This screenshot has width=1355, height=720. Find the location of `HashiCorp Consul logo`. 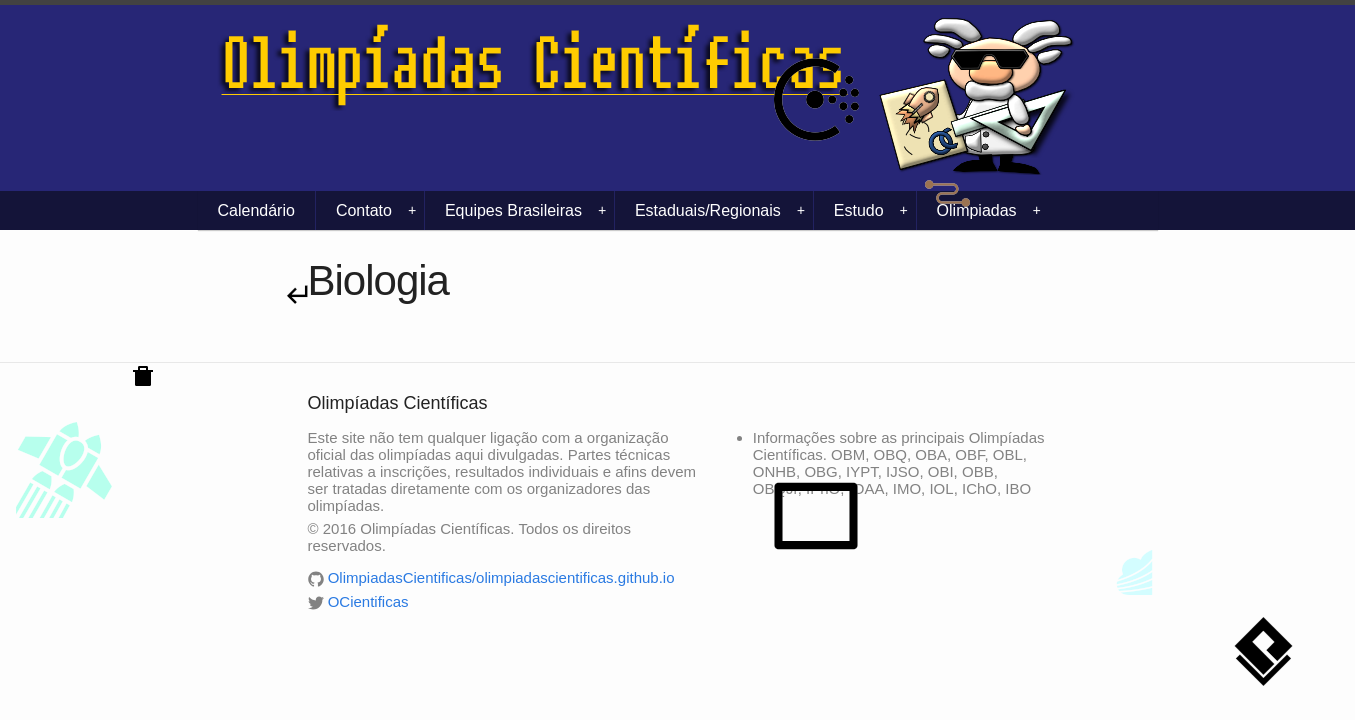

HashiCorp Consul logo is located at coordinates (816, 99).